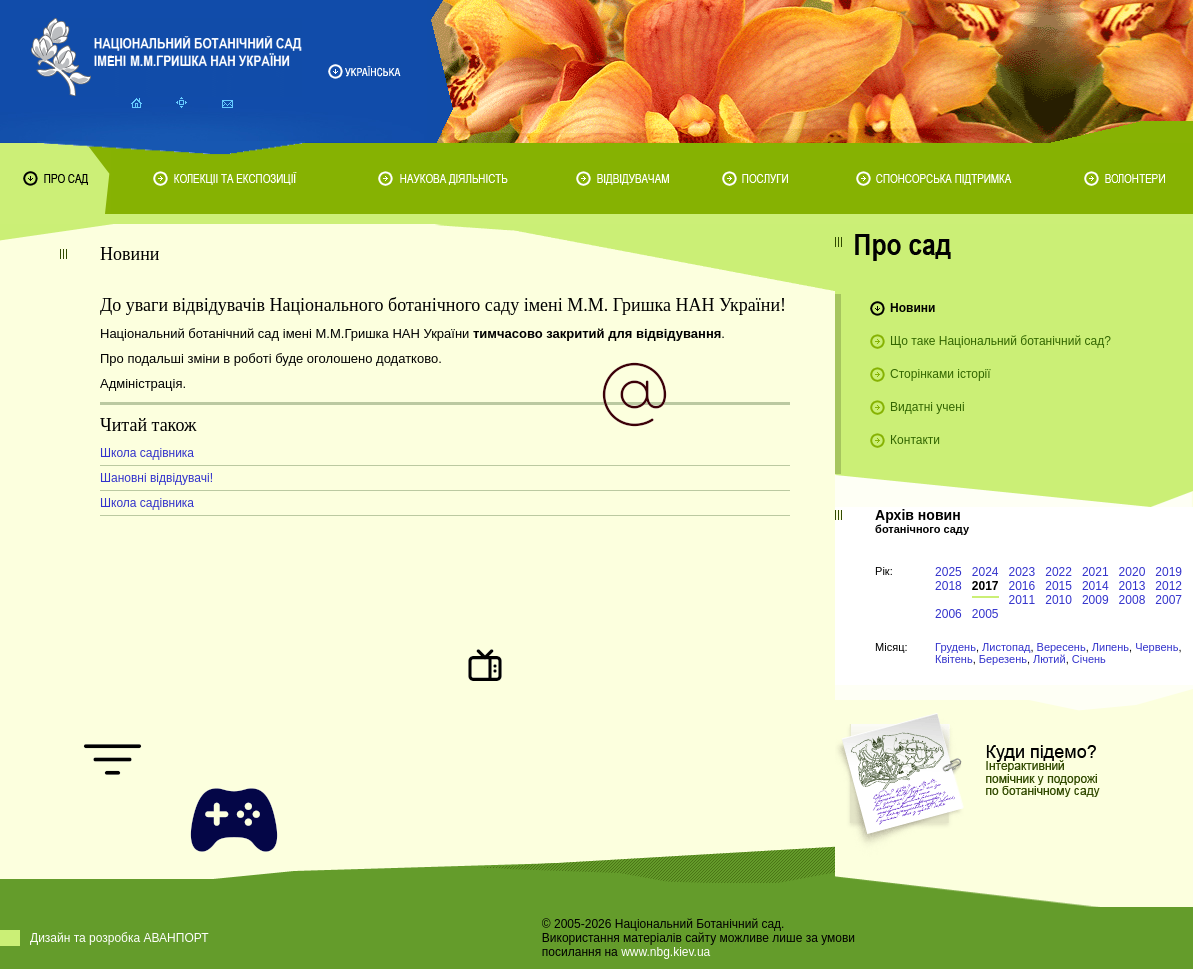 Image resolution: width=1193 pixels, height=969 pixels. I want to click on access retro or classic TV content, so click(485, 666).